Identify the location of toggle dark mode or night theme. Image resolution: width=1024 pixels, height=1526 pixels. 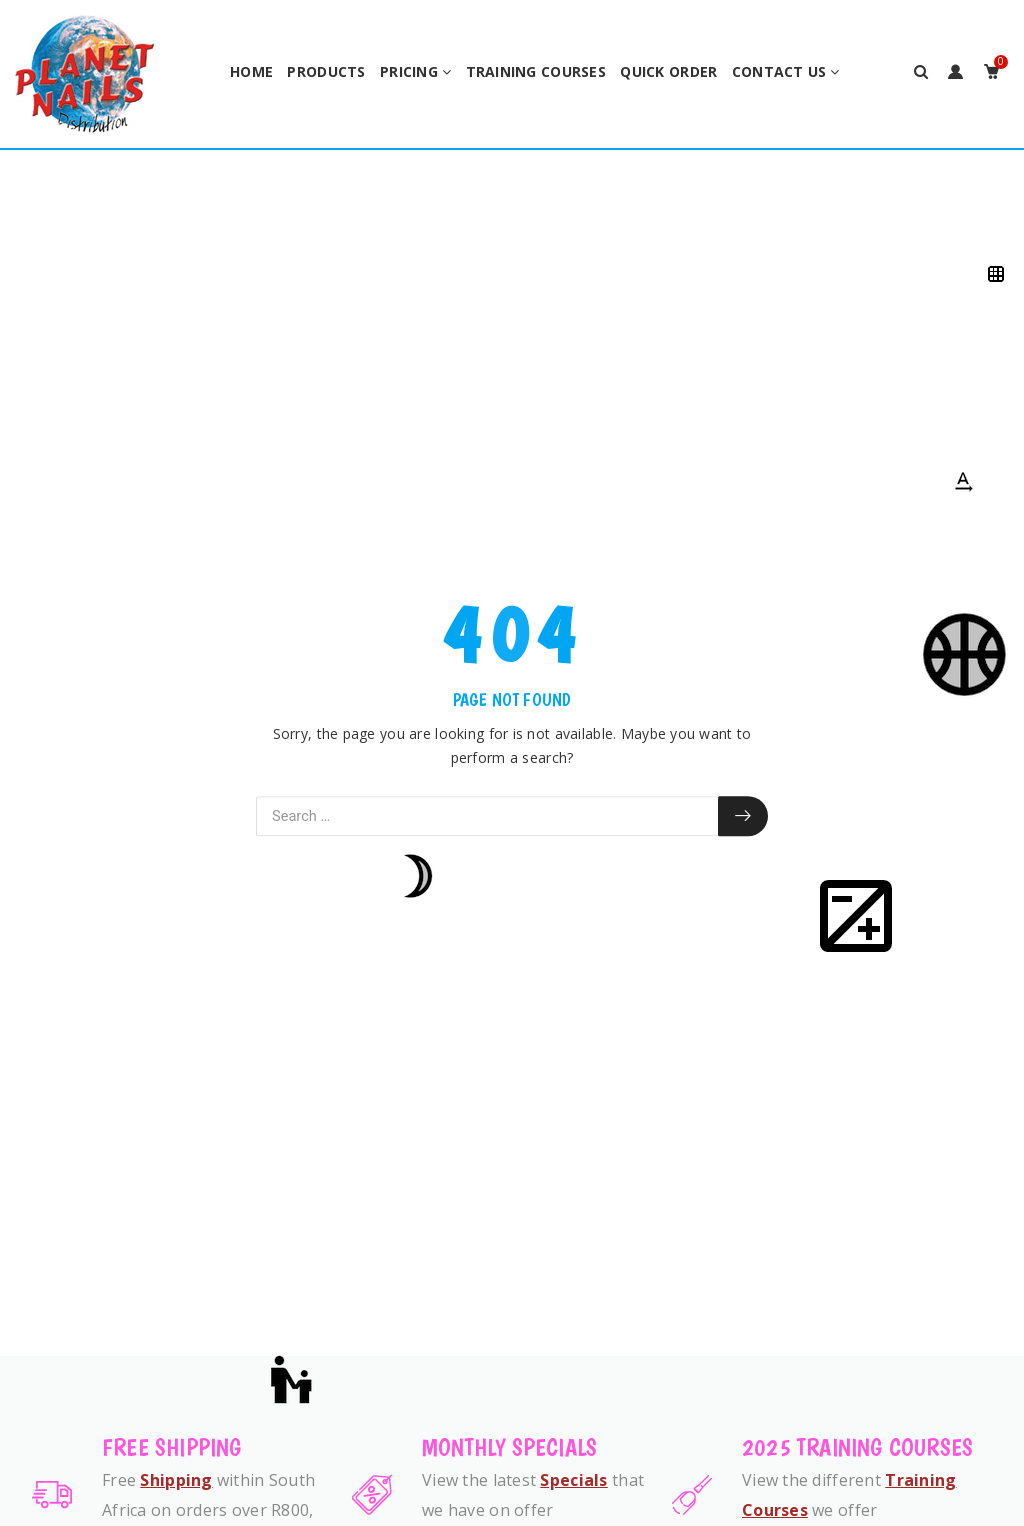
(417, 876).